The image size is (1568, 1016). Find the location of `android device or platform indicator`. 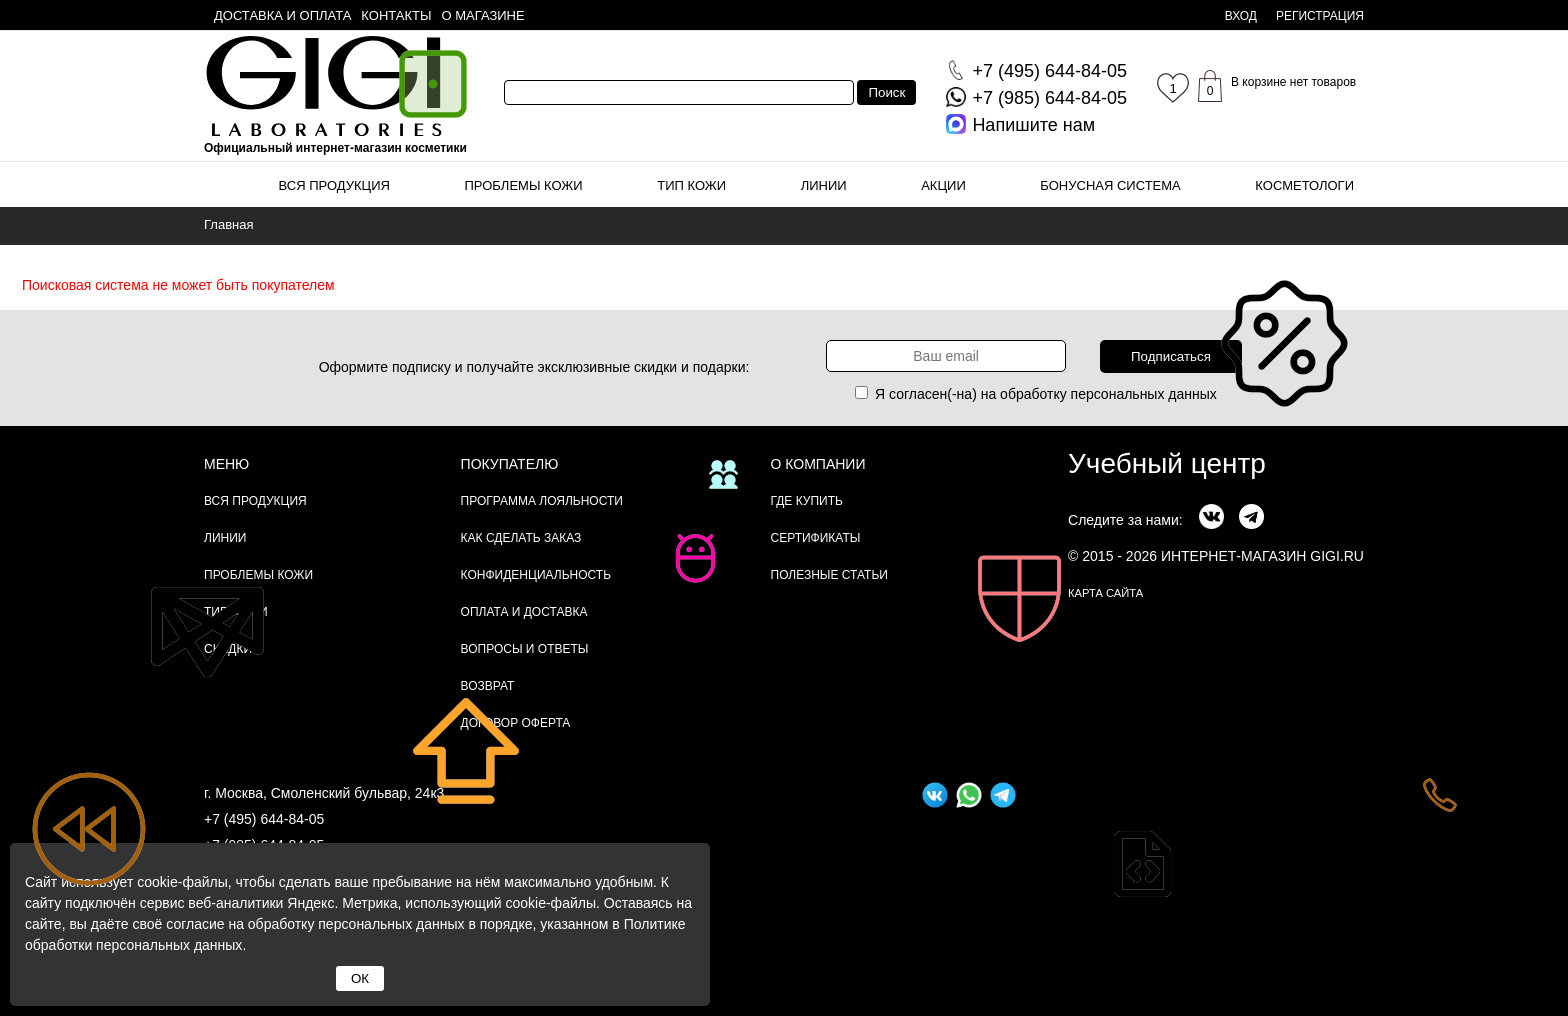

android device or platform indicator is located at coordinates (695, 557).